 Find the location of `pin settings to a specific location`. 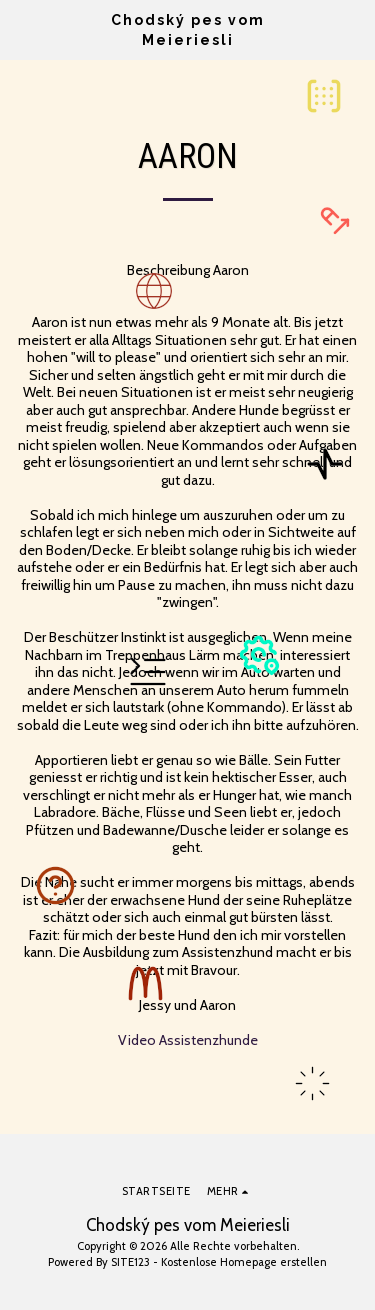

pin settings to a specific location is located at coordinates (258, 654).